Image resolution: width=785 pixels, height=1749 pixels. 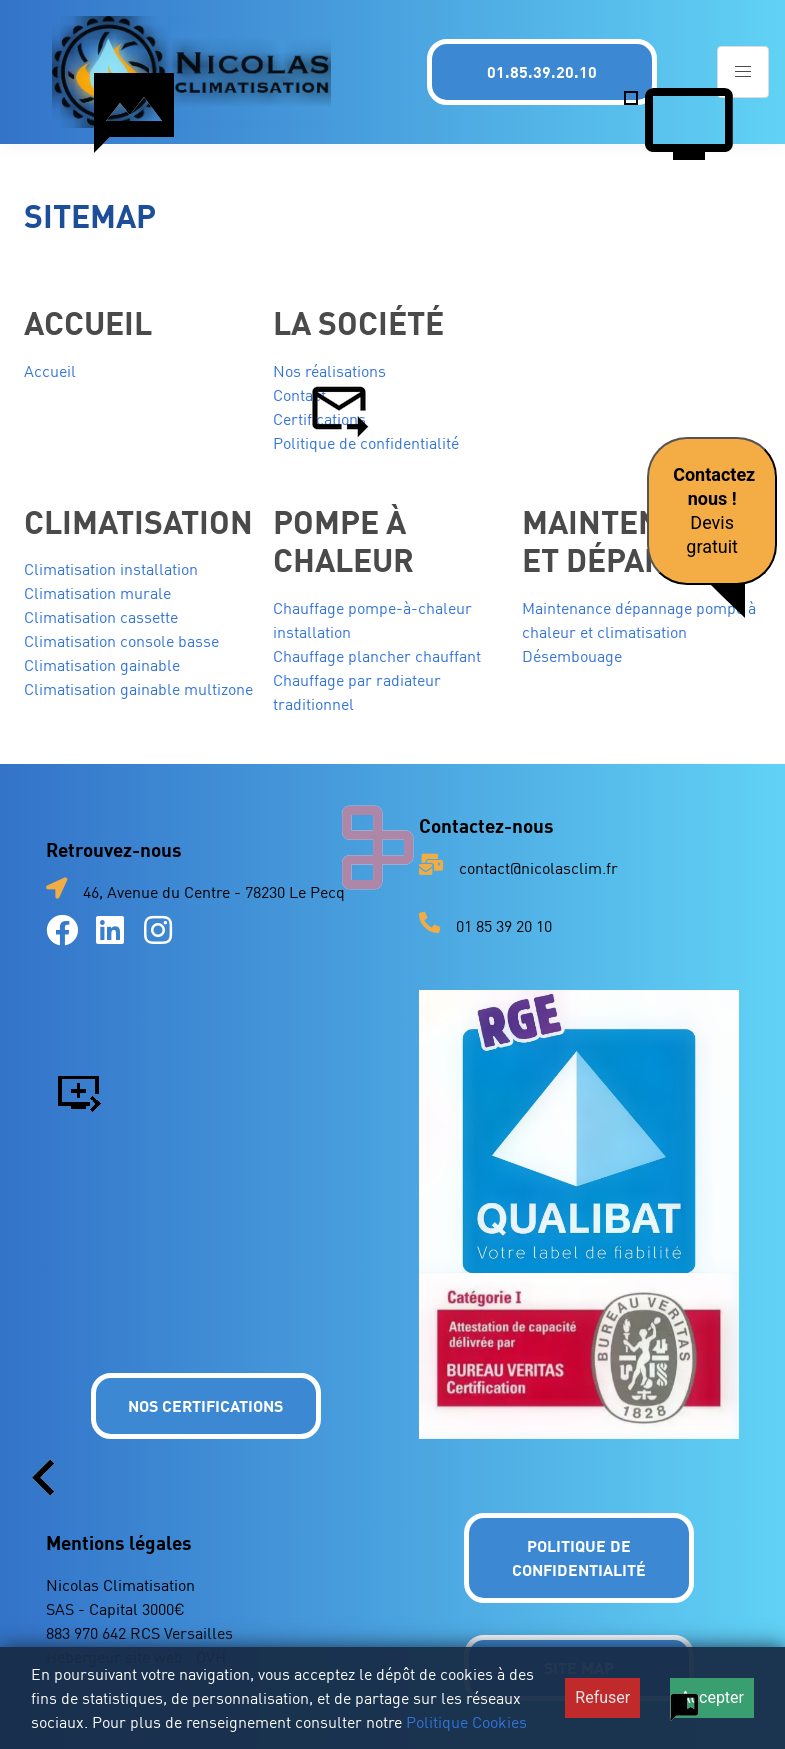 I want to click on crop image to square aspect ratio, so click(x=631, y=98).